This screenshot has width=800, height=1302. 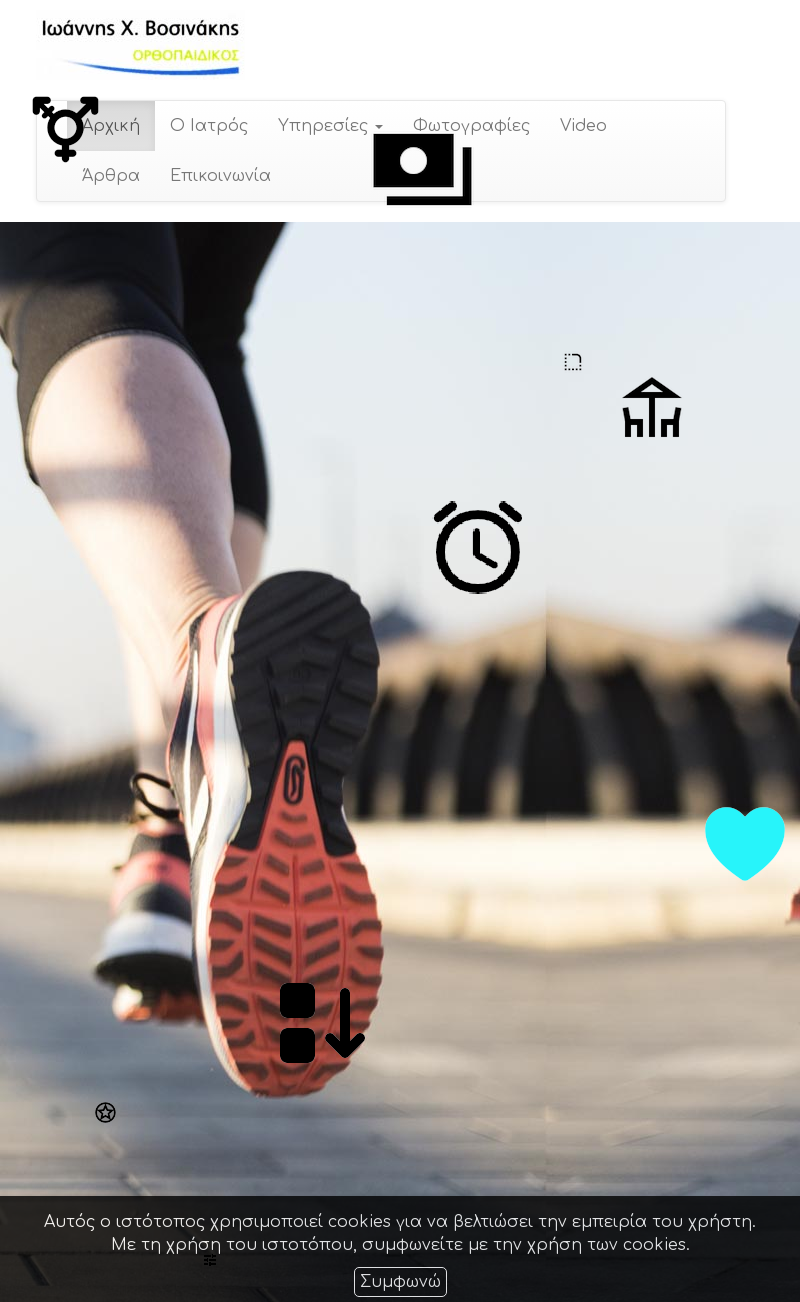 I want to click on add to favorites, so click(x=745, y=844).